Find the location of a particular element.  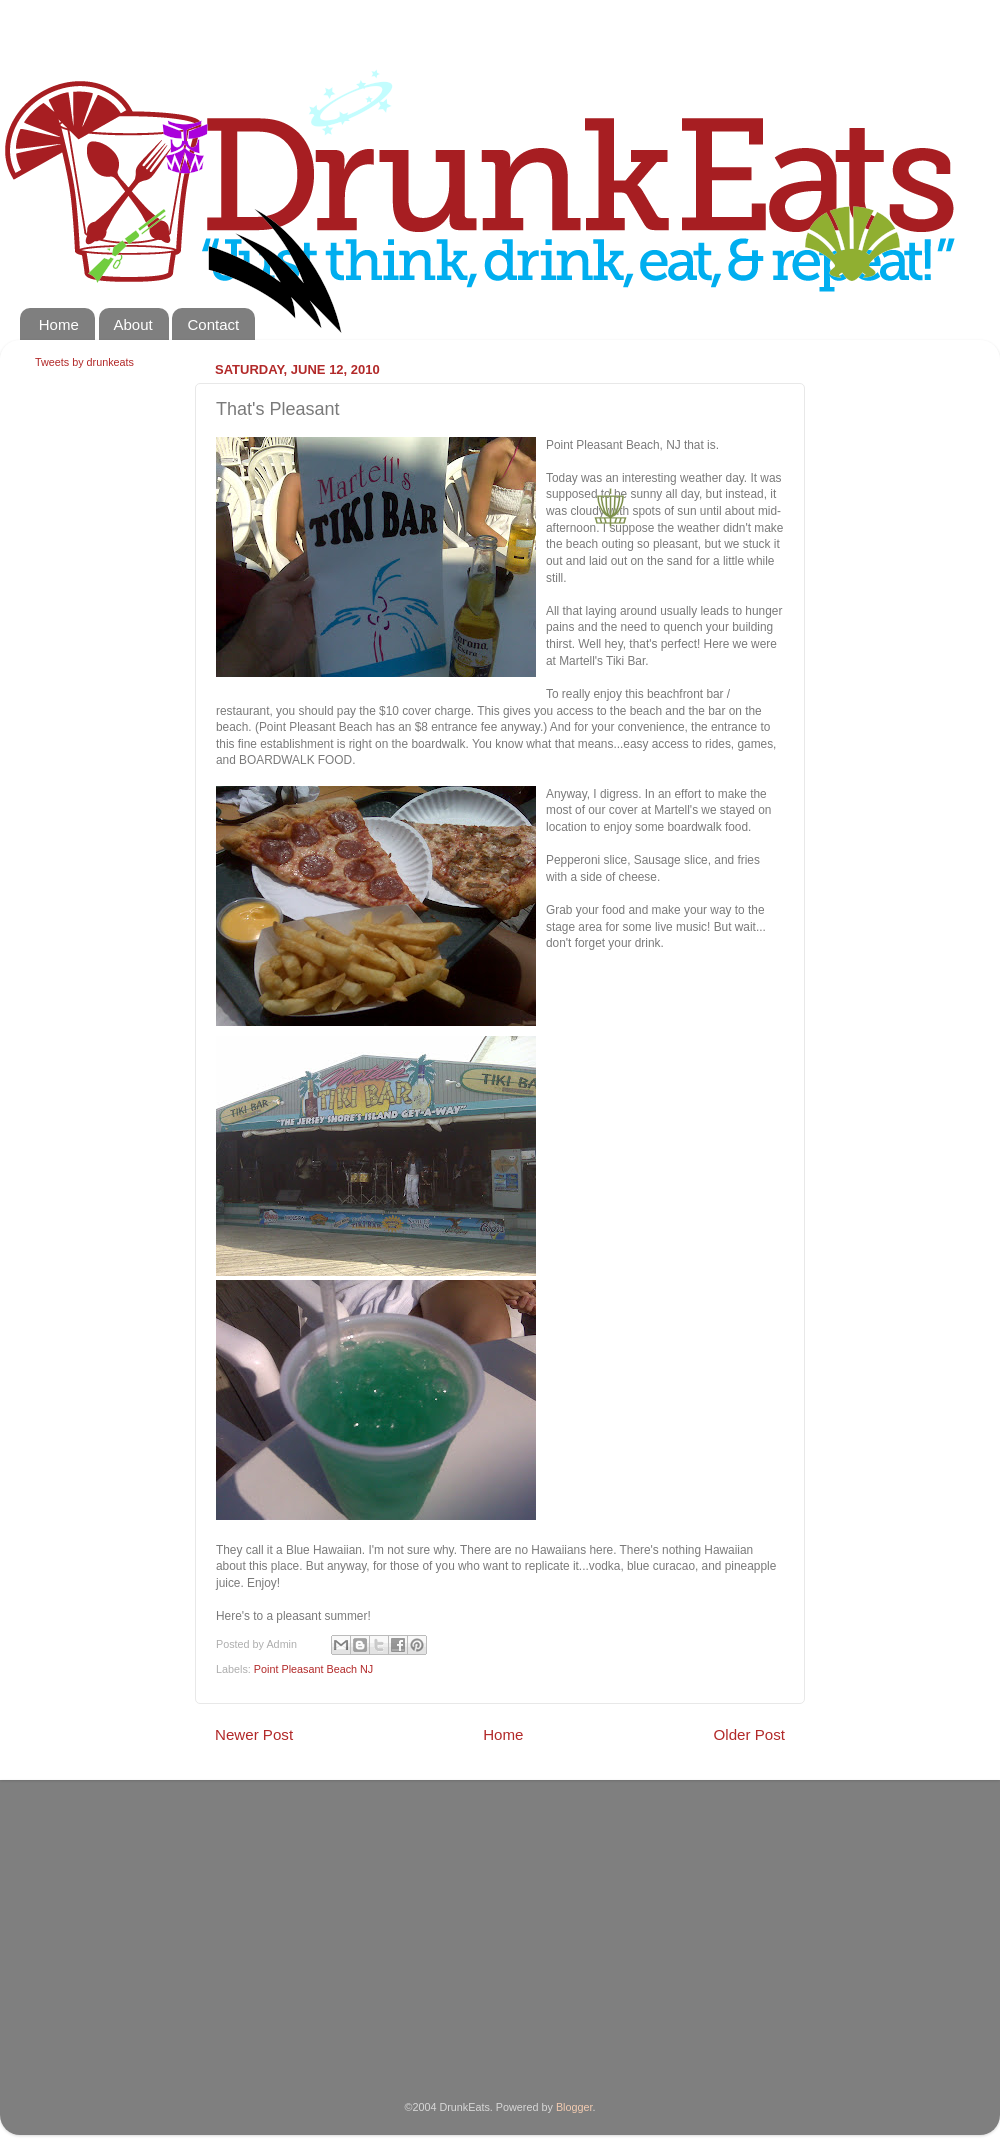

select tribal or tiki-themed content is located at coordinates (184, 146).